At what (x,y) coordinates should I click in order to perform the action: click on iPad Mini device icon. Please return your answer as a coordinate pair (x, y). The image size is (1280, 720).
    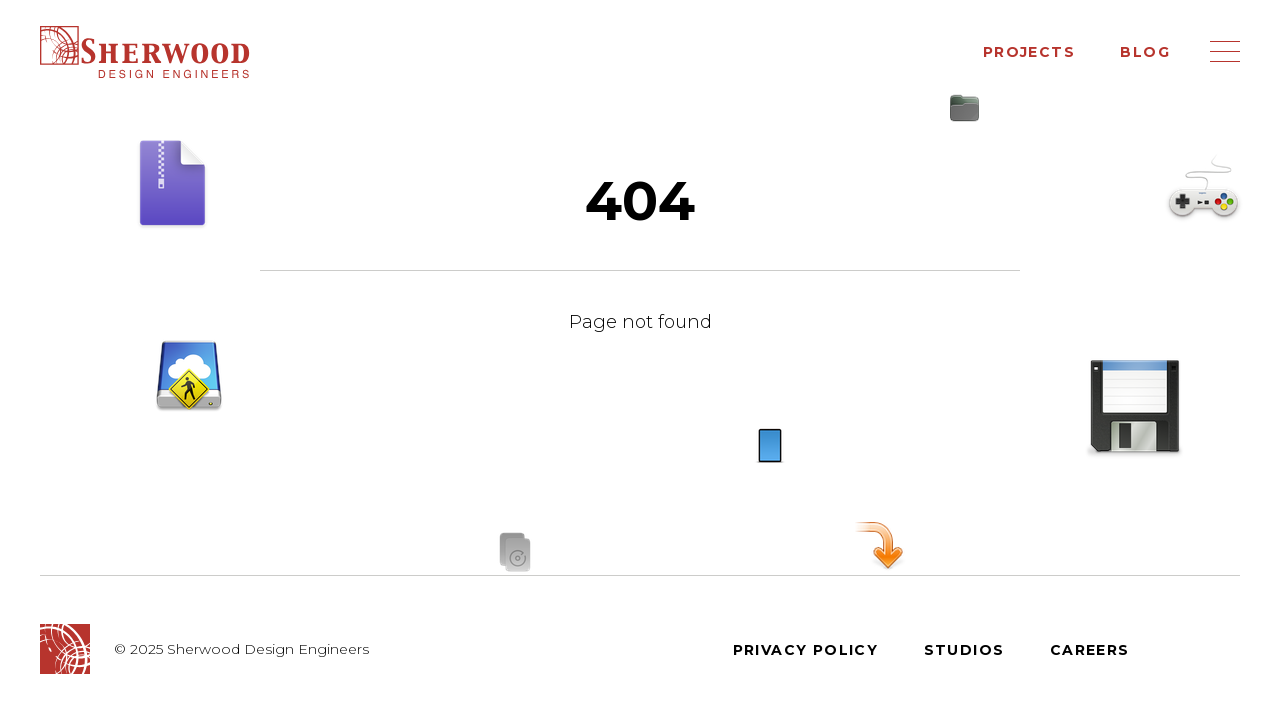
    Looking at the image, I should click on (770, 442).